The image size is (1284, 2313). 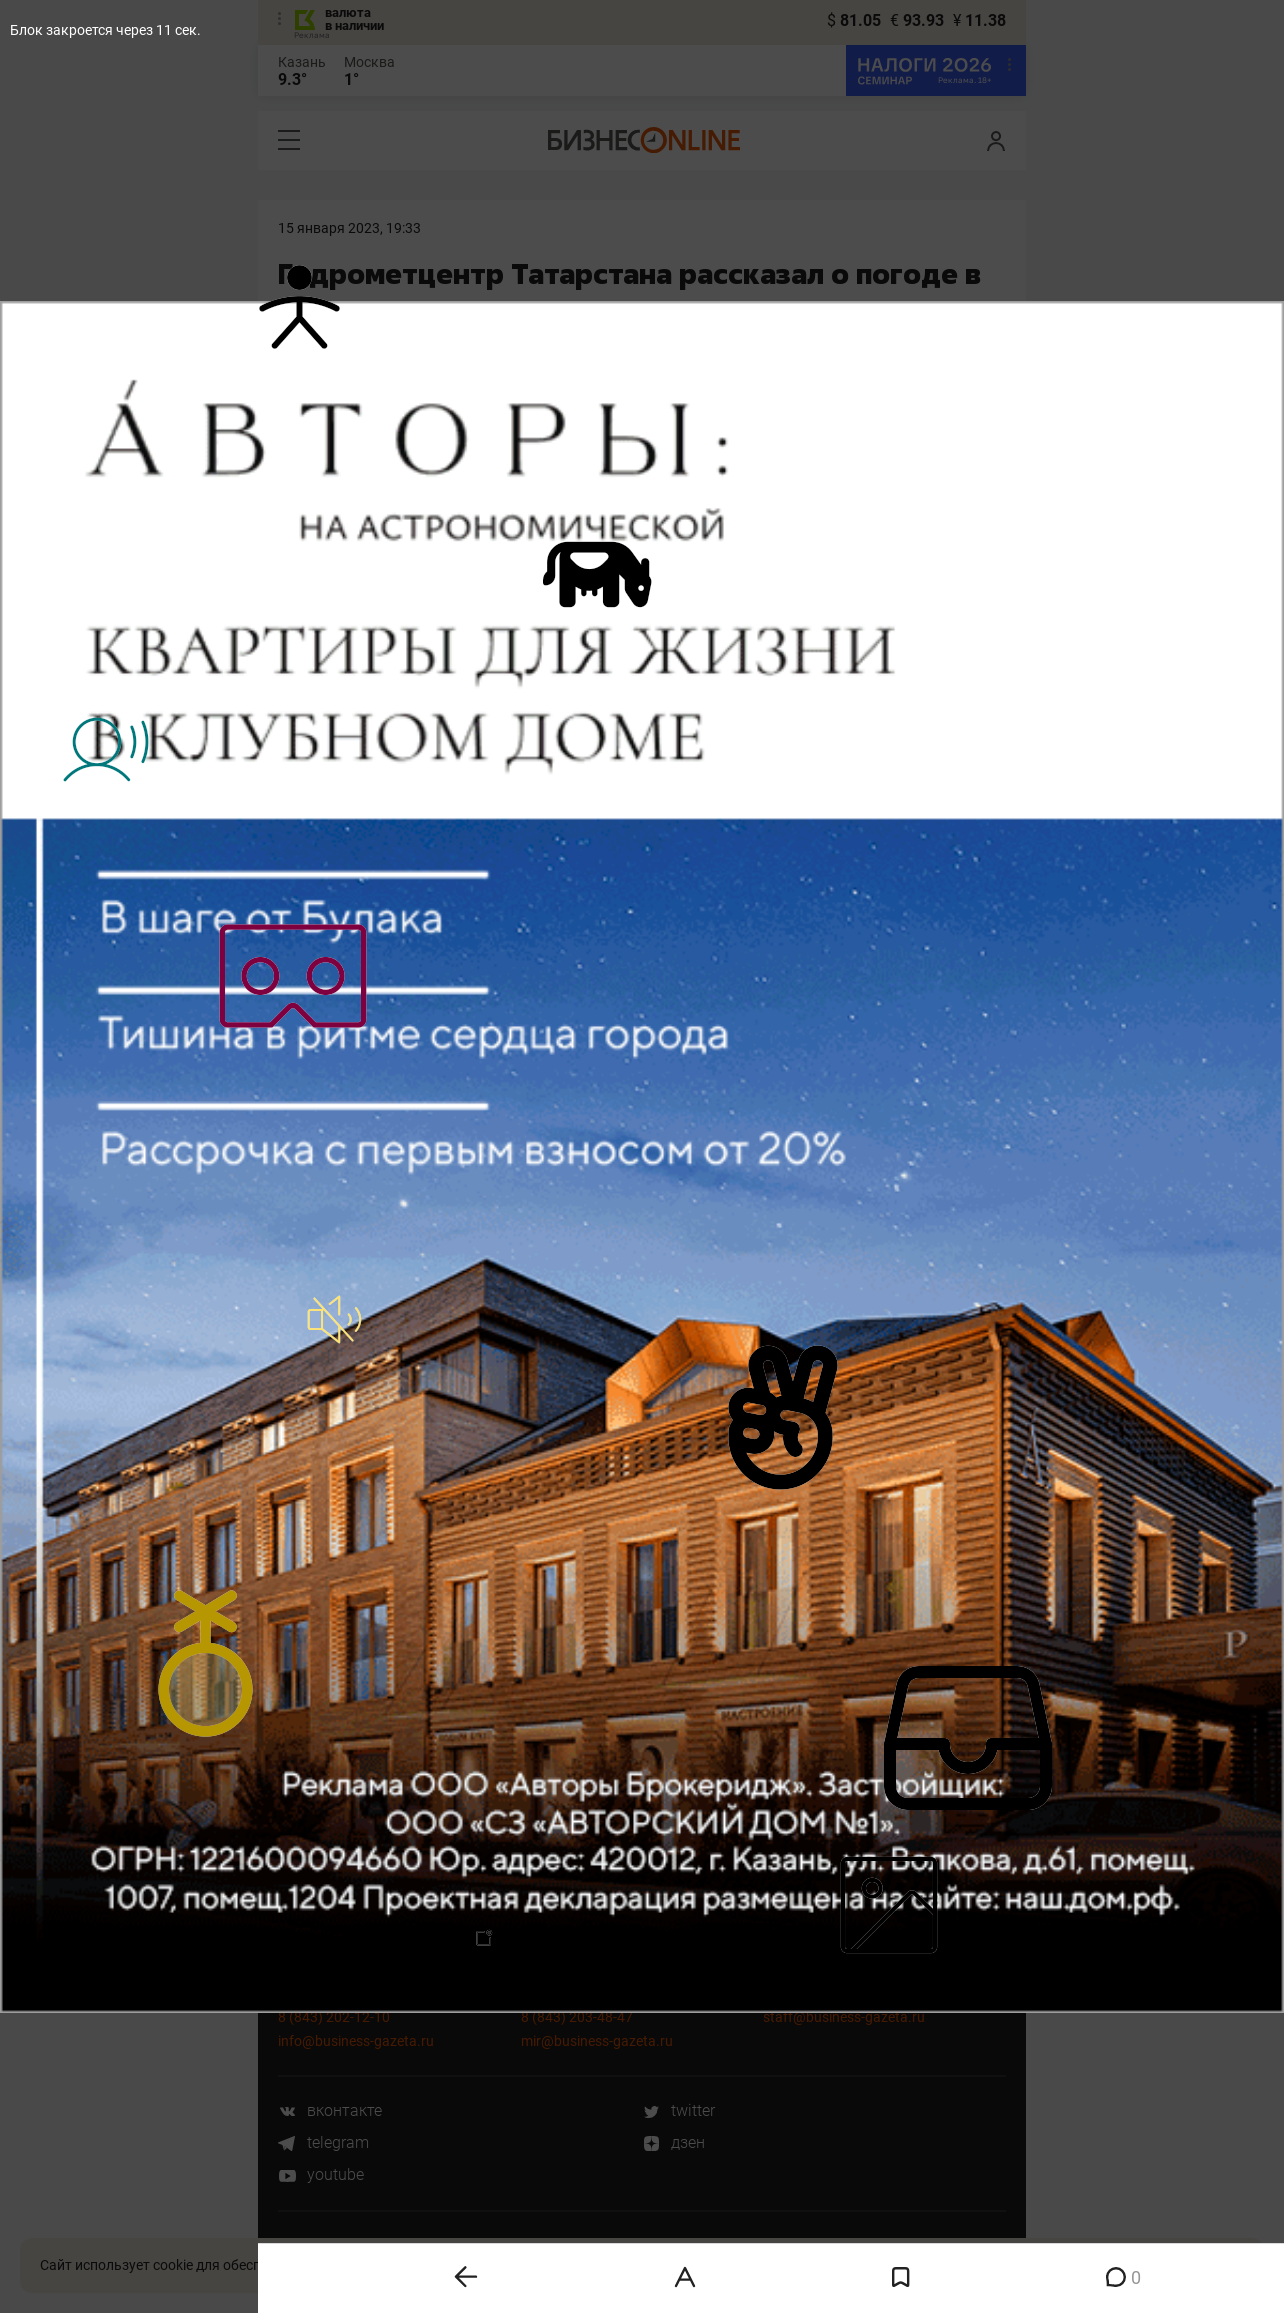 What do you see at coordinates (104, 749) in the screenshot?
I see `user is currently speaking or broadcasting audio` at bounding box center [104, 749].